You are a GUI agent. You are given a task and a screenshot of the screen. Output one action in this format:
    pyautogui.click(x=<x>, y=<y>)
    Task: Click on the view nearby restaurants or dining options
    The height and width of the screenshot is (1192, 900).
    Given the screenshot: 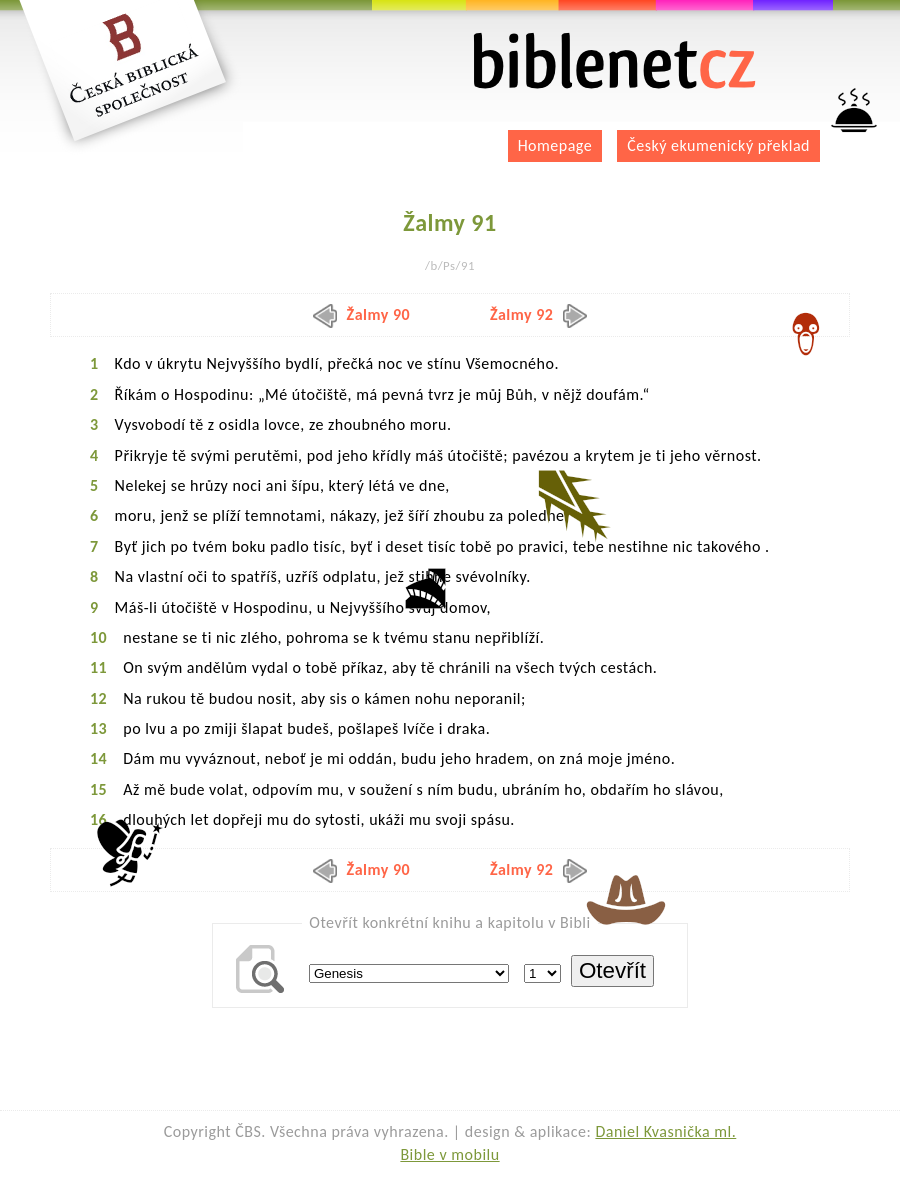 What is the action you would take?
    pyautogui.click(x=854, y=110)
    